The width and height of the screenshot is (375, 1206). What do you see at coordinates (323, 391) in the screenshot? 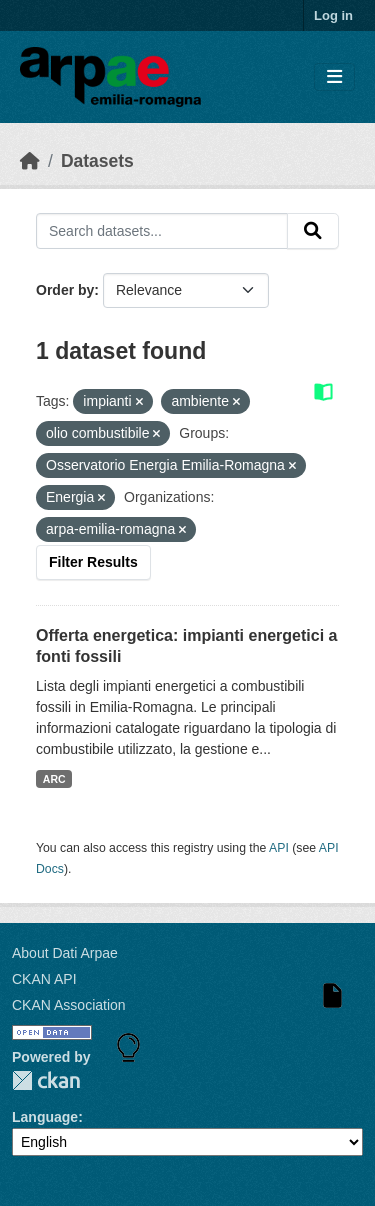
I see `open reading mode or e-reader` at bounding box center [323, 391].